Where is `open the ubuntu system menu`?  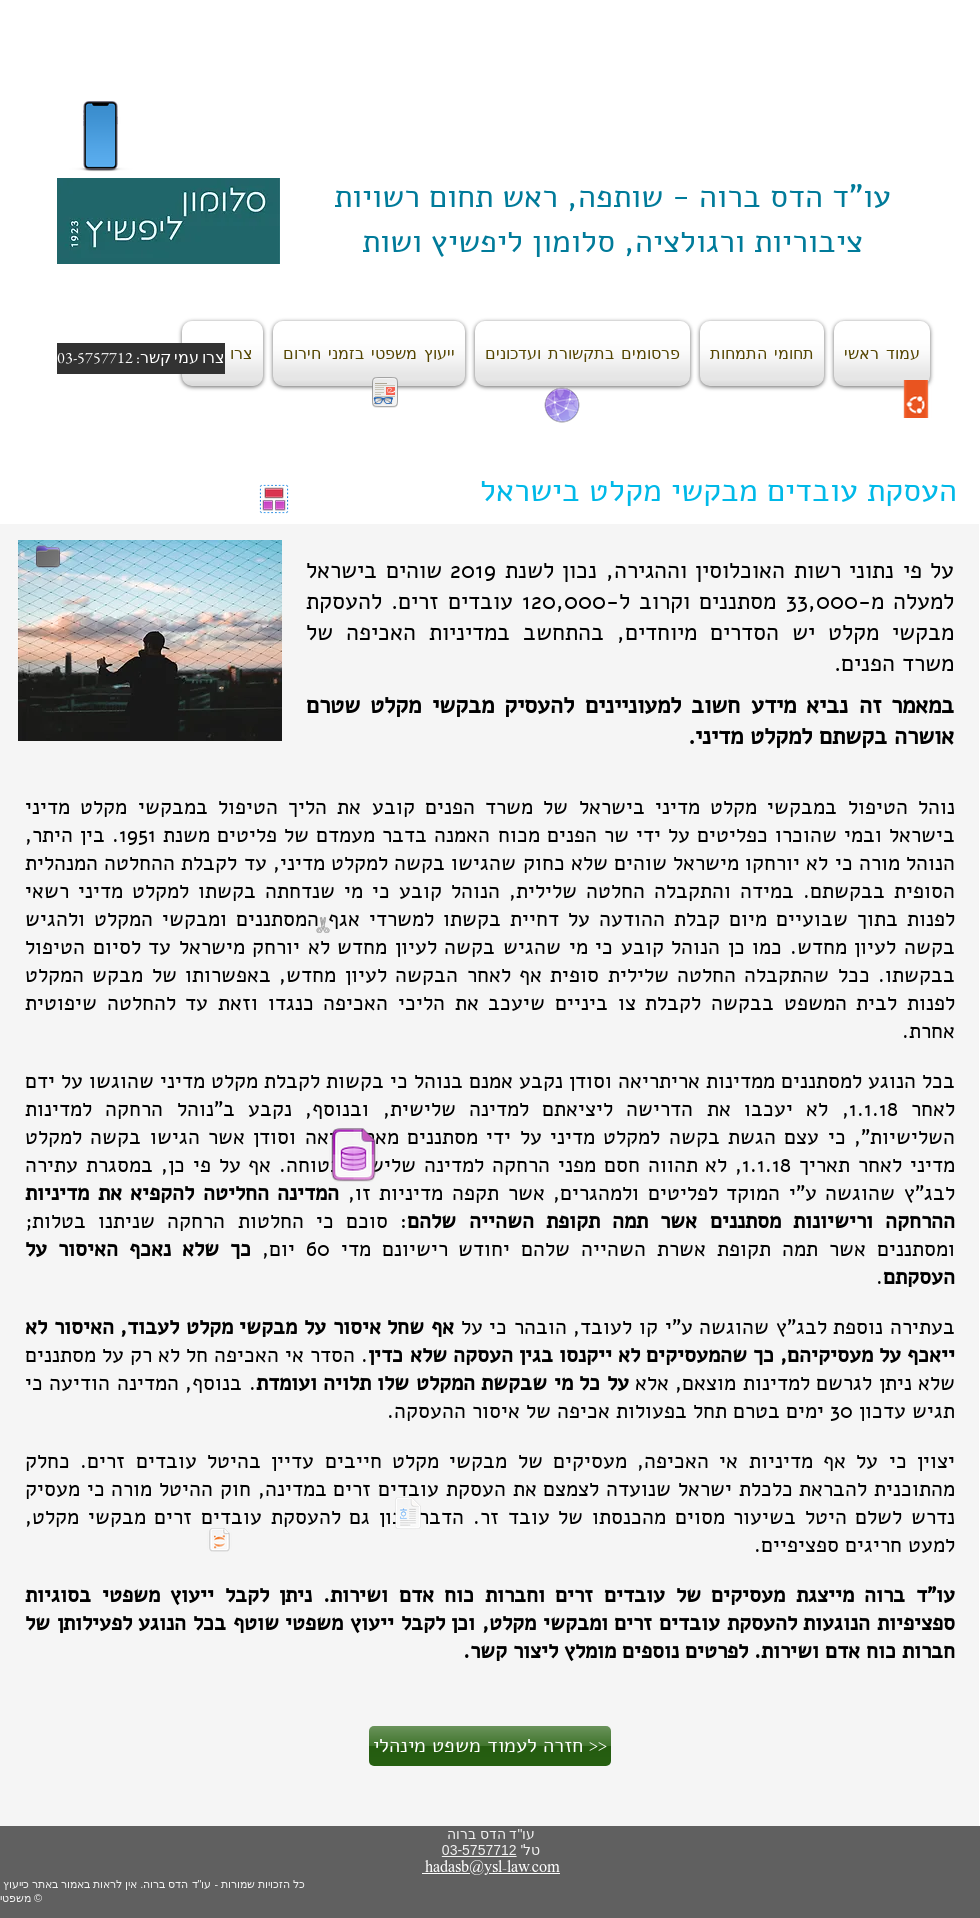 open the ubuntu system menu is located at coordinates (916, 399).